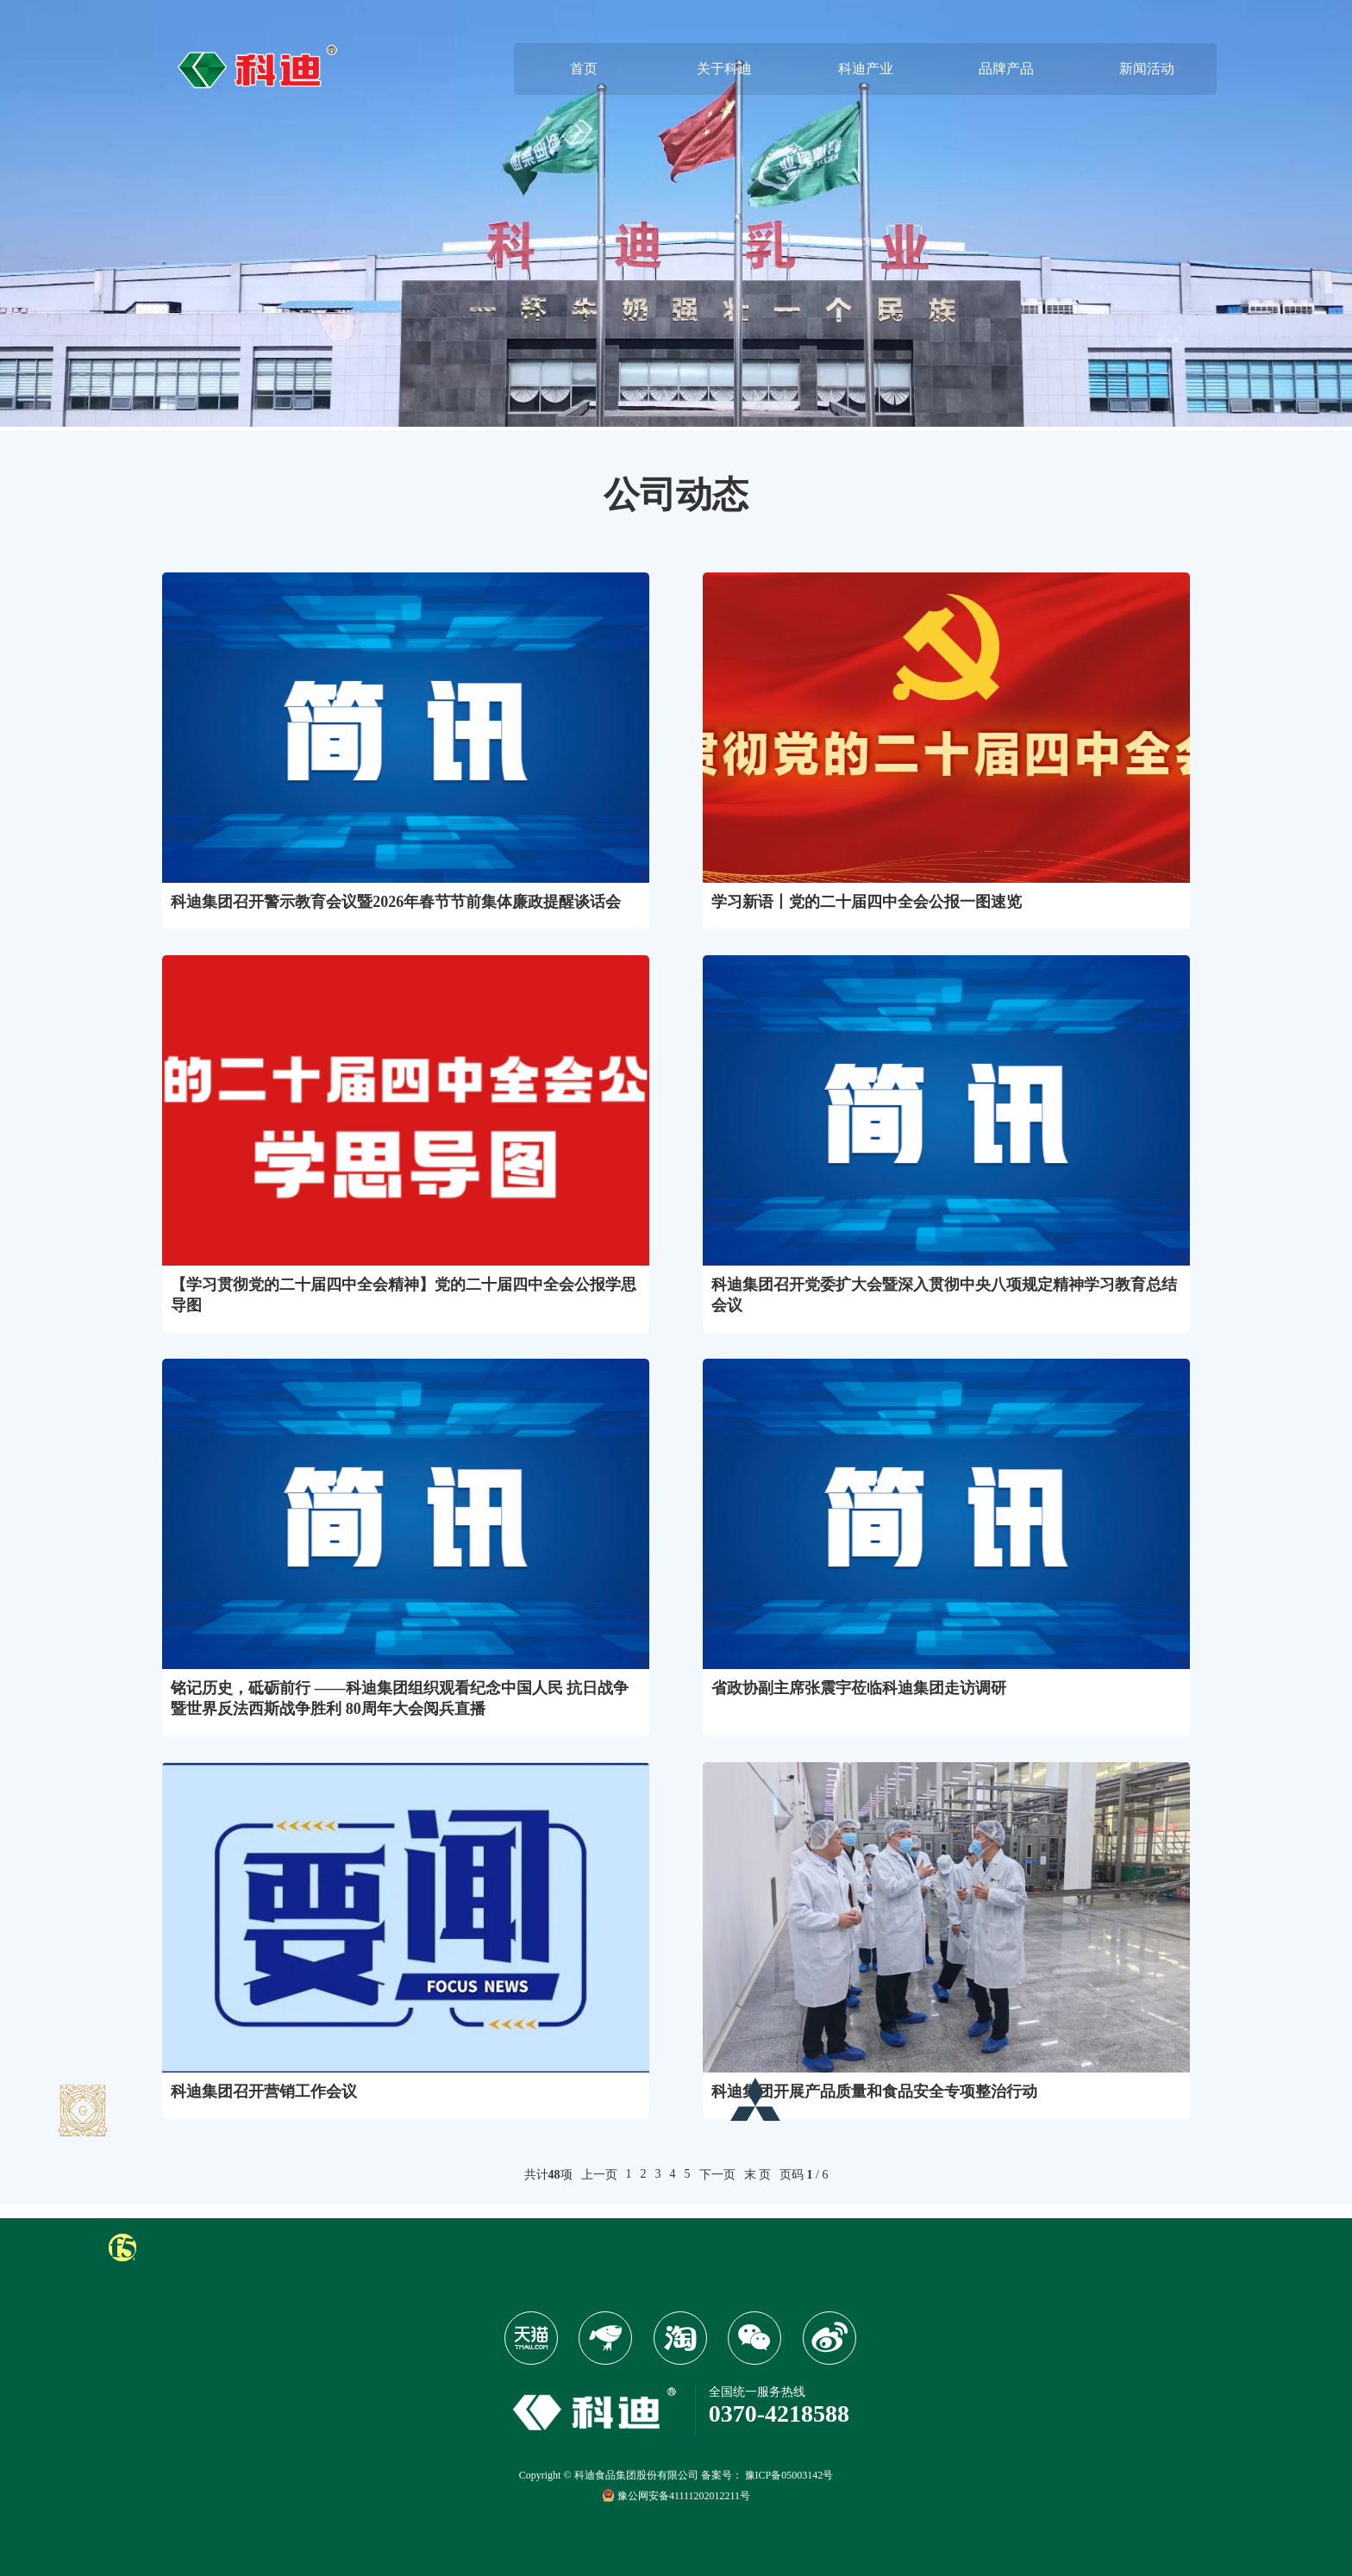  Describe the element at coordinates (83, 2110) in the screenshot. I see `open the gutenberg block editor` at that location.